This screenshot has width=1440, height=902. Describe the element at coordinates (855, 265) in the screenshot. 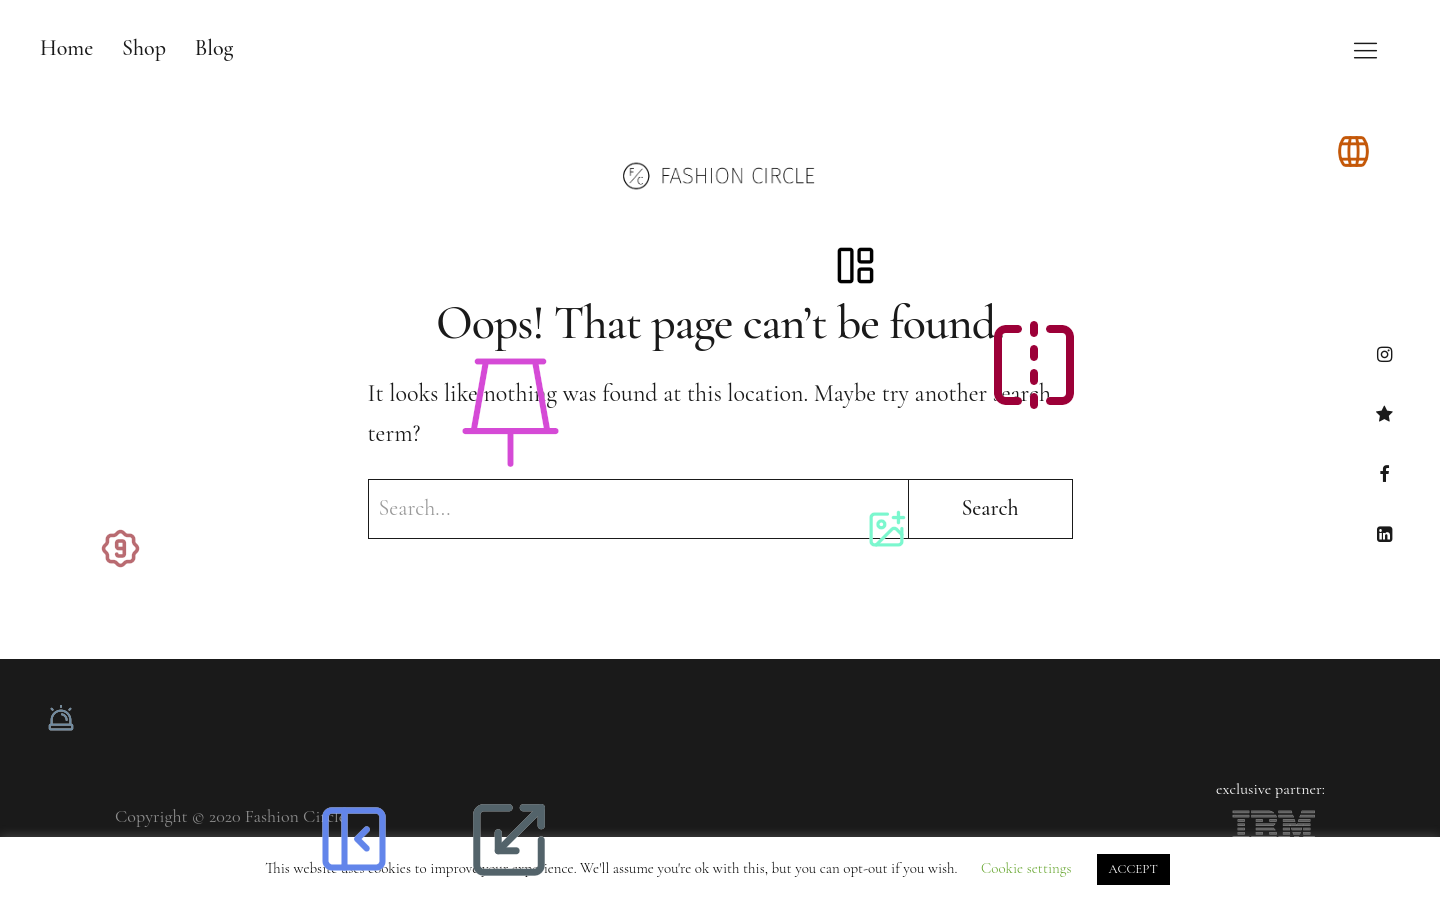

I see `toggle left sidebar panel` at that location.